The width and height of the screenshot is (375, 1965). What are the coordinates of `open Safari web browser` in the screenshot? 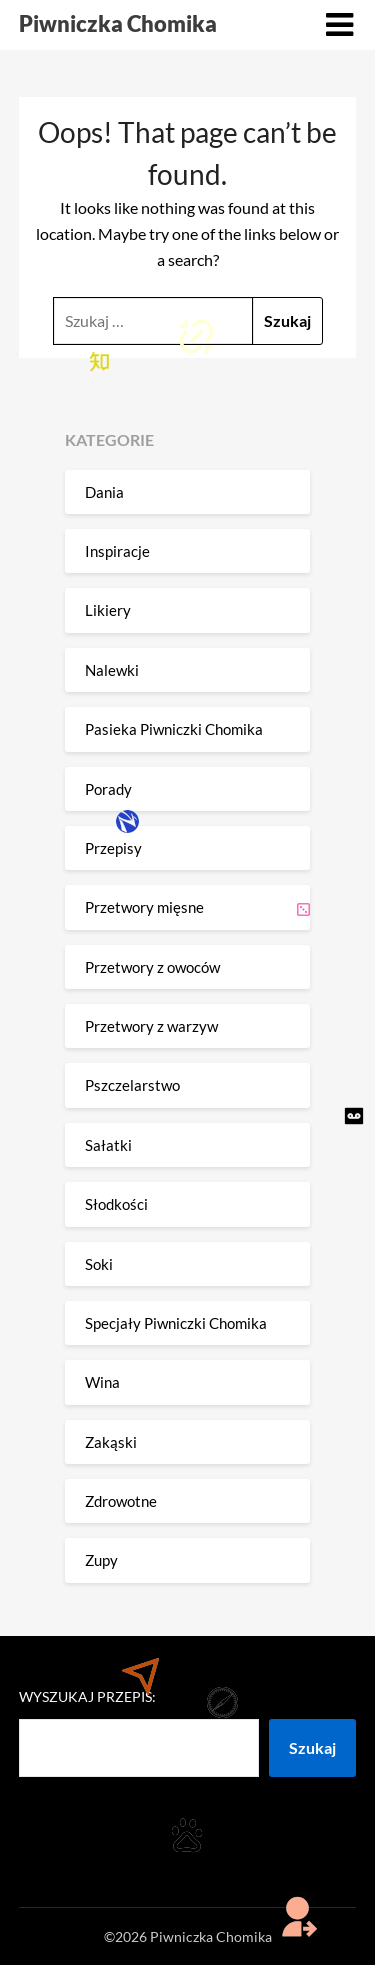 It's located at (222, 1702).